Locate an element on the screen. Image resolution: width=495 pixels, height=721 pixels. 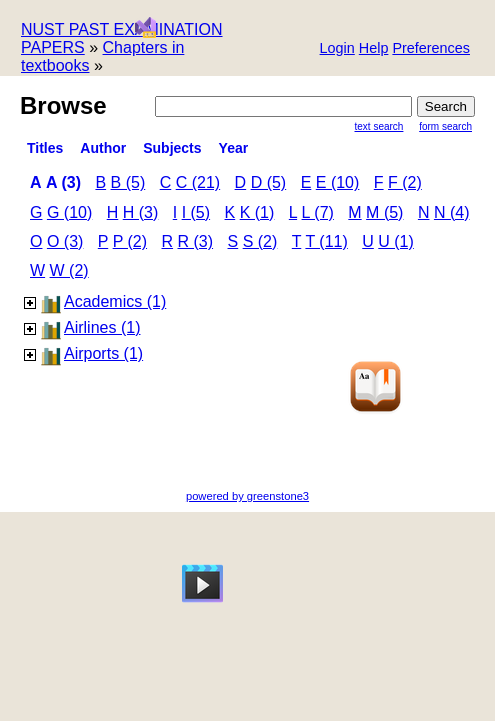
open visual studio preview application is located at coordinates (145, 27).